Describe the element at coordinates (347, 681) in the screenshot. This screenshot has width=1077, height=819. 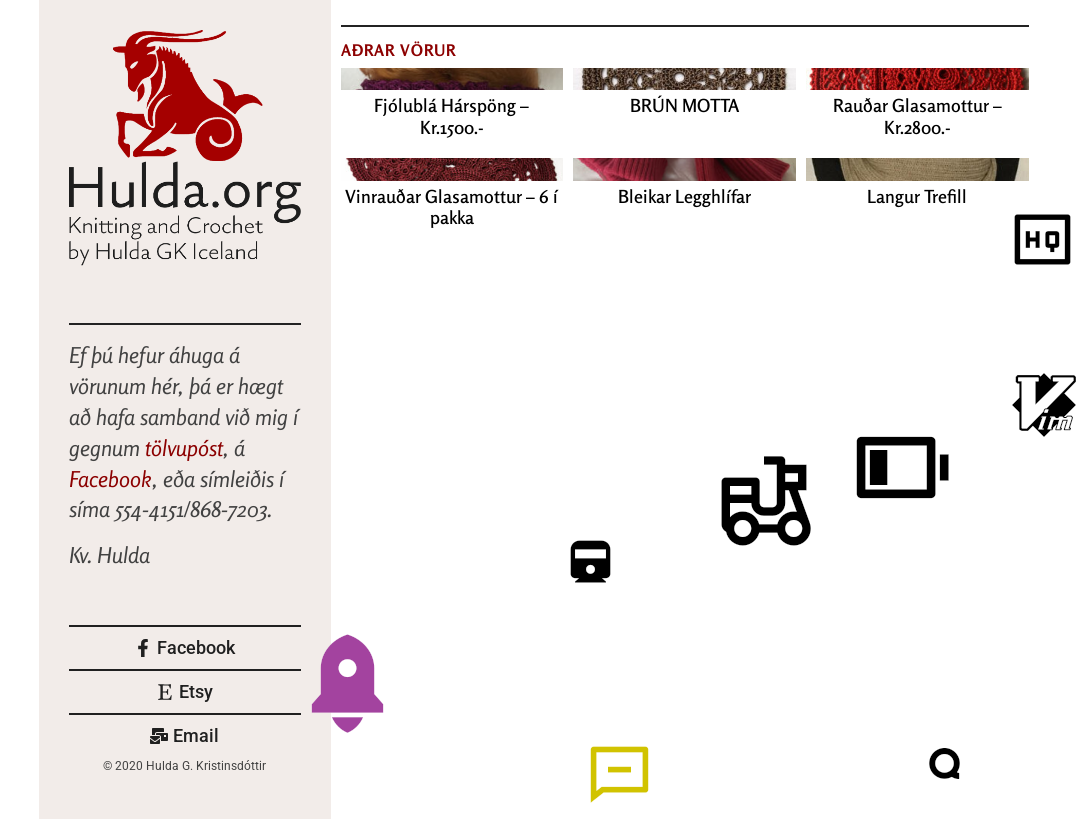
I see `launch or deploy an application` at that location.